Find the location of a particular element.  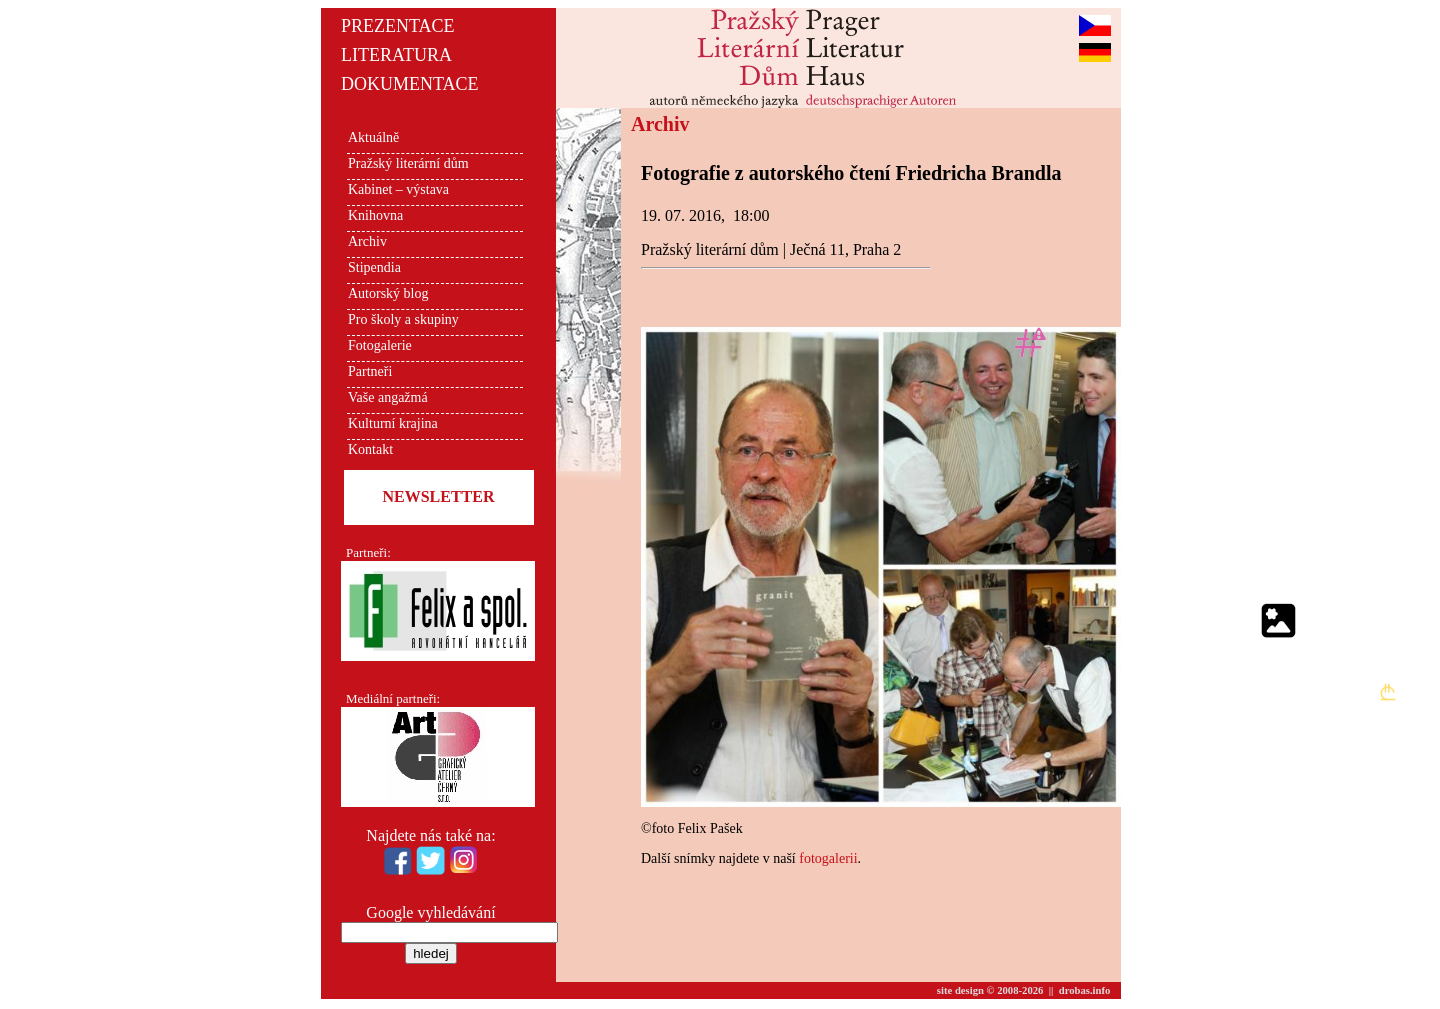

indicates an age-restricted or nsfw text channel is located at coordinates (1029, 343).